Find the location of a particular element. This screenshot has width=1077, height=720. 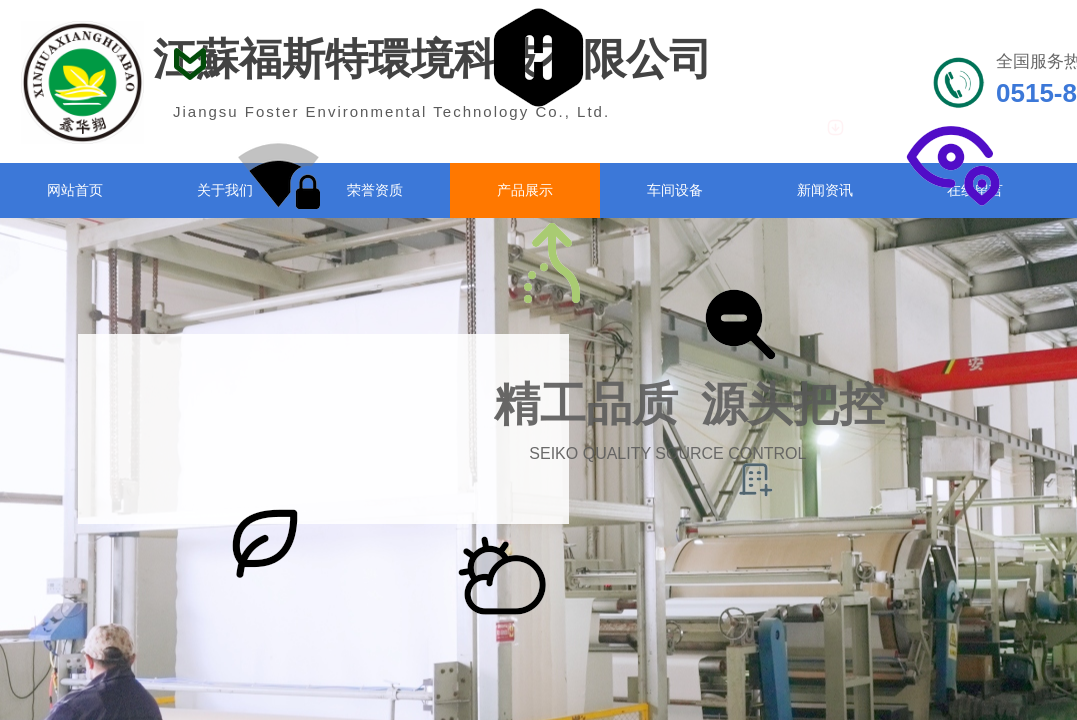

merge content from right side is located at coordinates (552, 263).